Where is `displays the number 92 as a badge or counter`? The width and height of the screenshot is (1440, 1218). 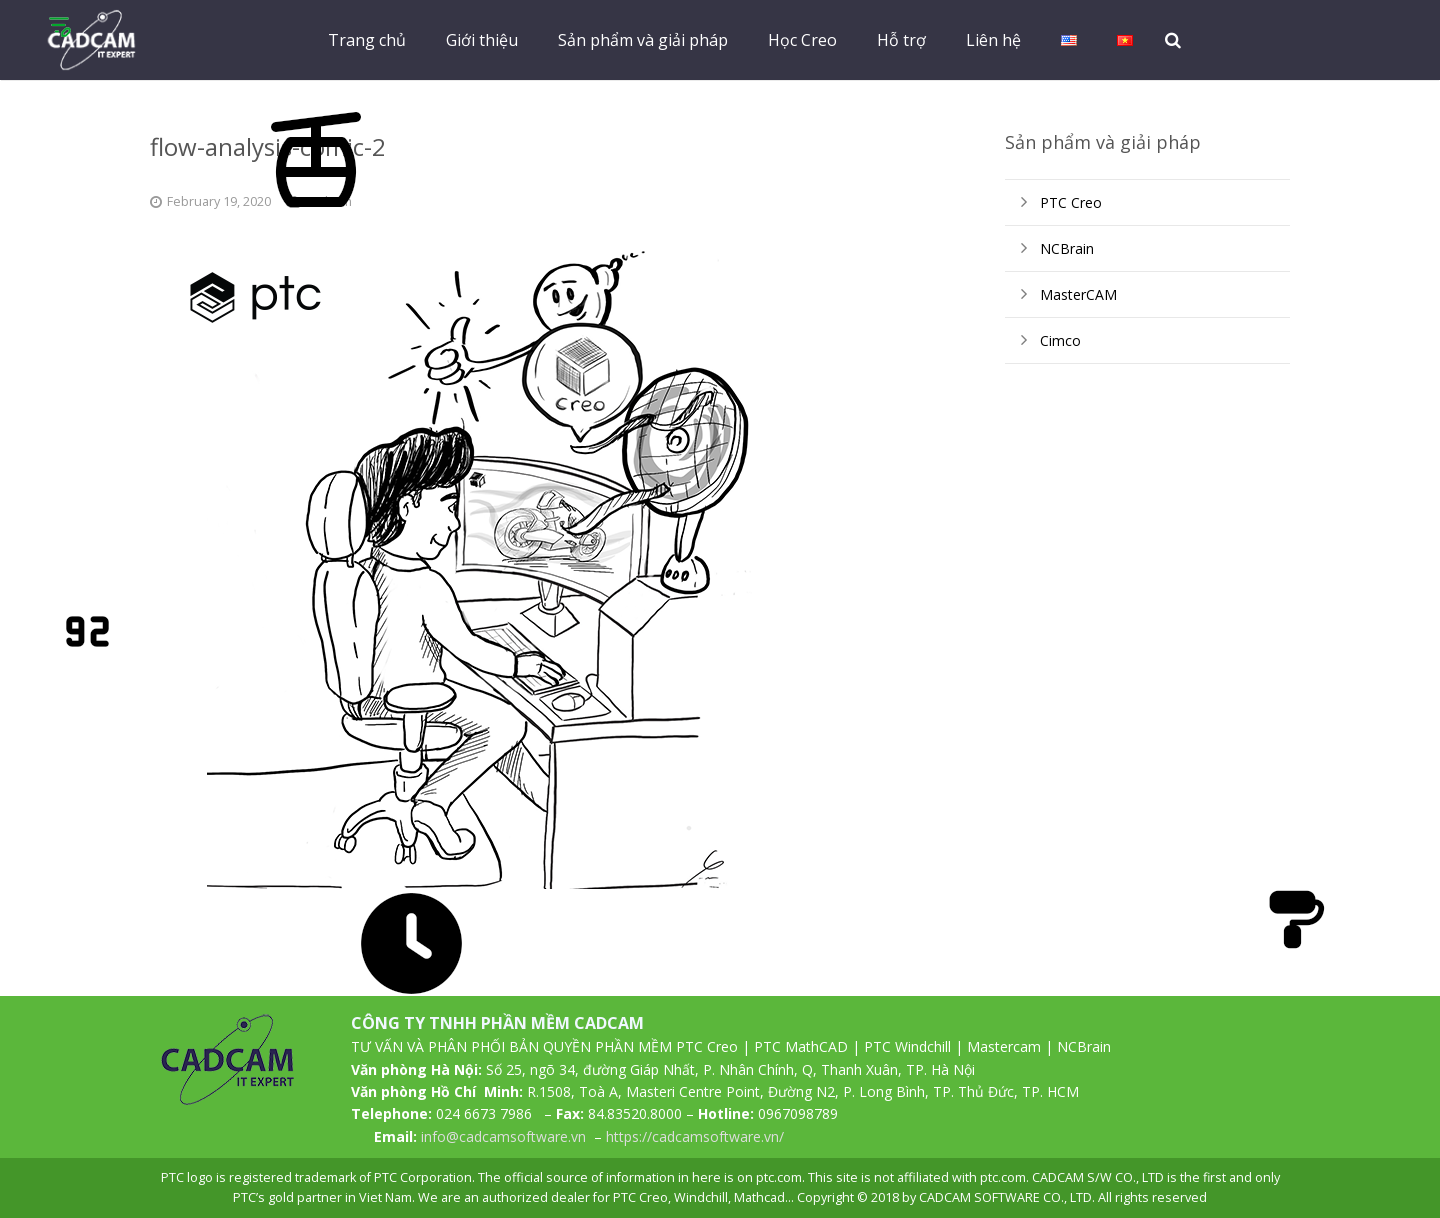
displays the number 92 as a badge or counter is located at coordinates (87, 631).